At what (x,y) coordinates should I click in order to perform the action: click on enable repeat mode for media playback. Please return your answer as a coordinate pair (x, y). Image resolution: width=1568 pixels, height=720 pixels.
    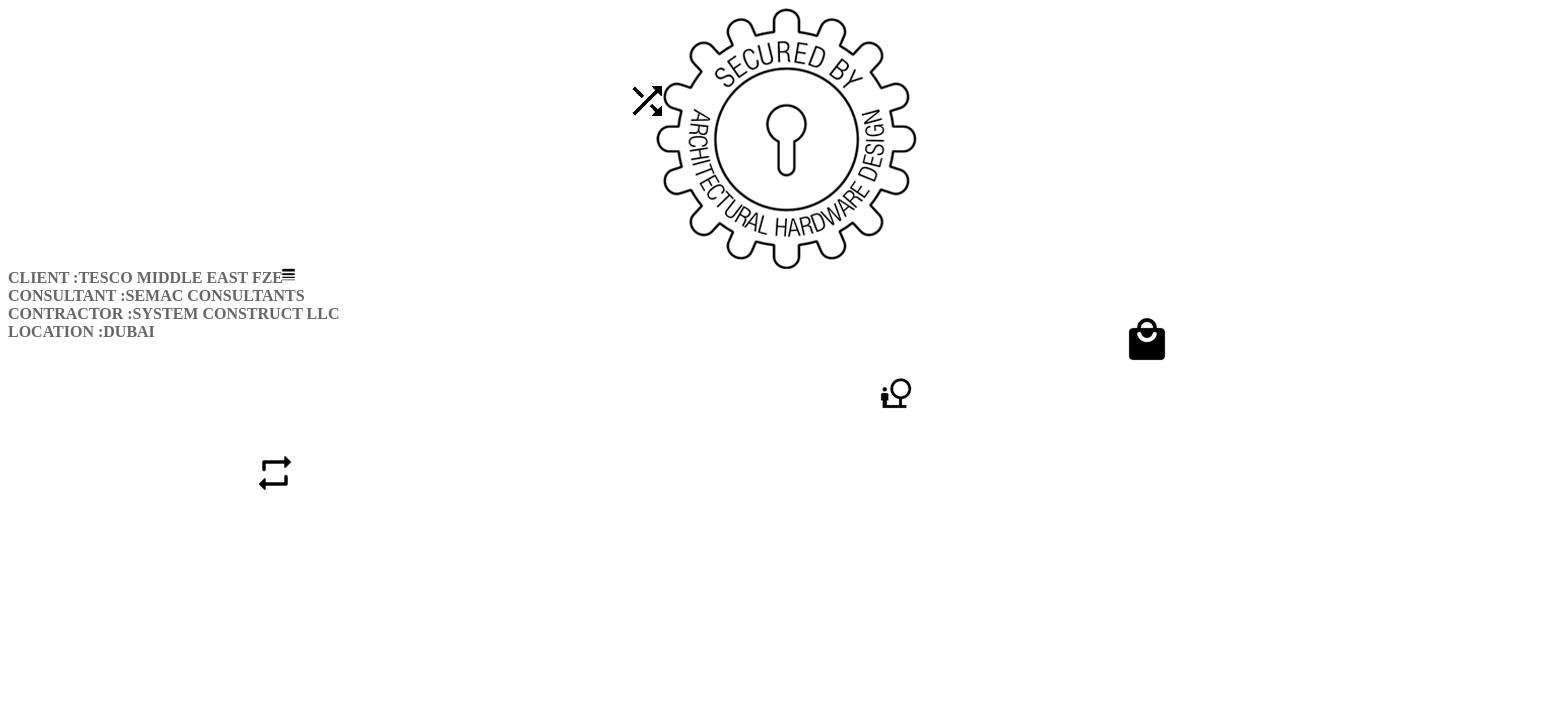
    Looking at the image, I should click on (275, 473).